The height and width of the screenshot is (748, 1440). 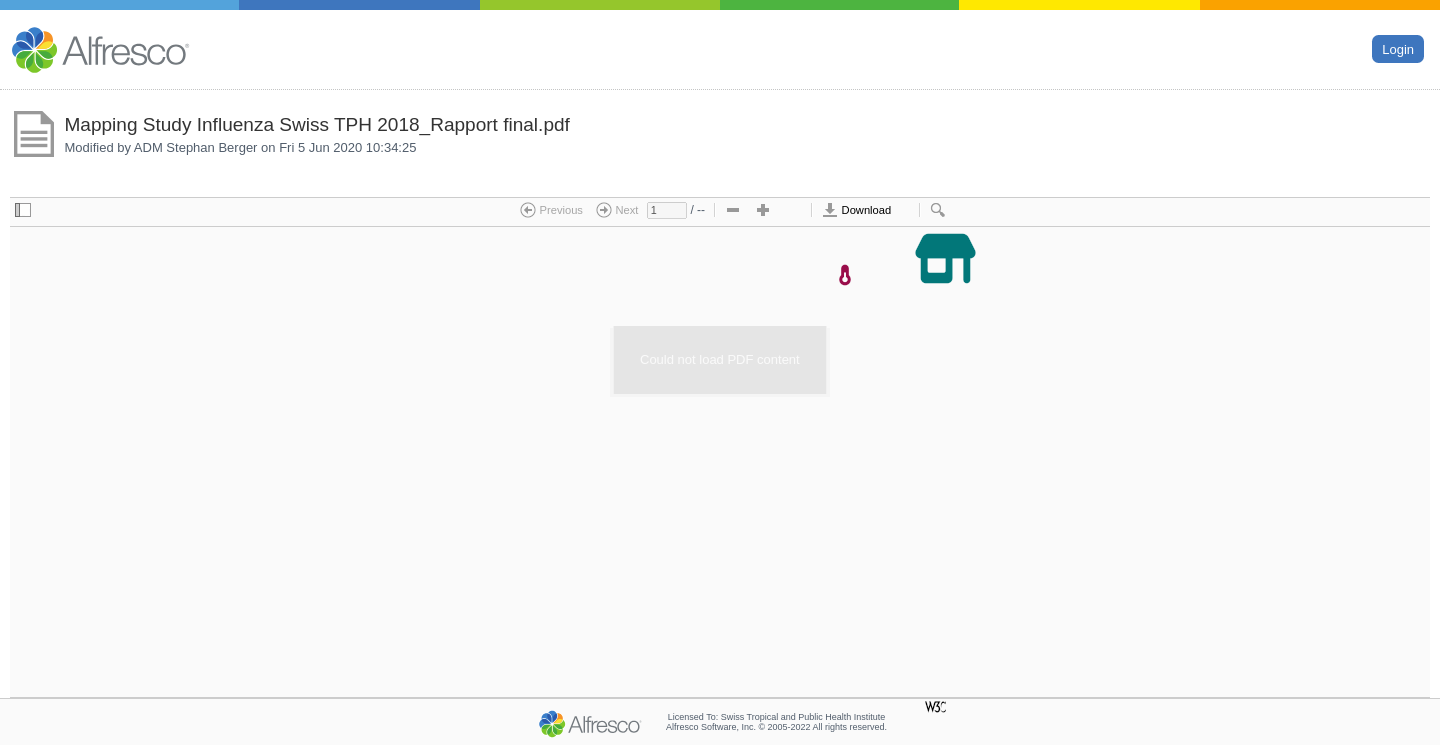 I want to click on world wide web consortium (w3c) logo, so click(x=935, y=706).